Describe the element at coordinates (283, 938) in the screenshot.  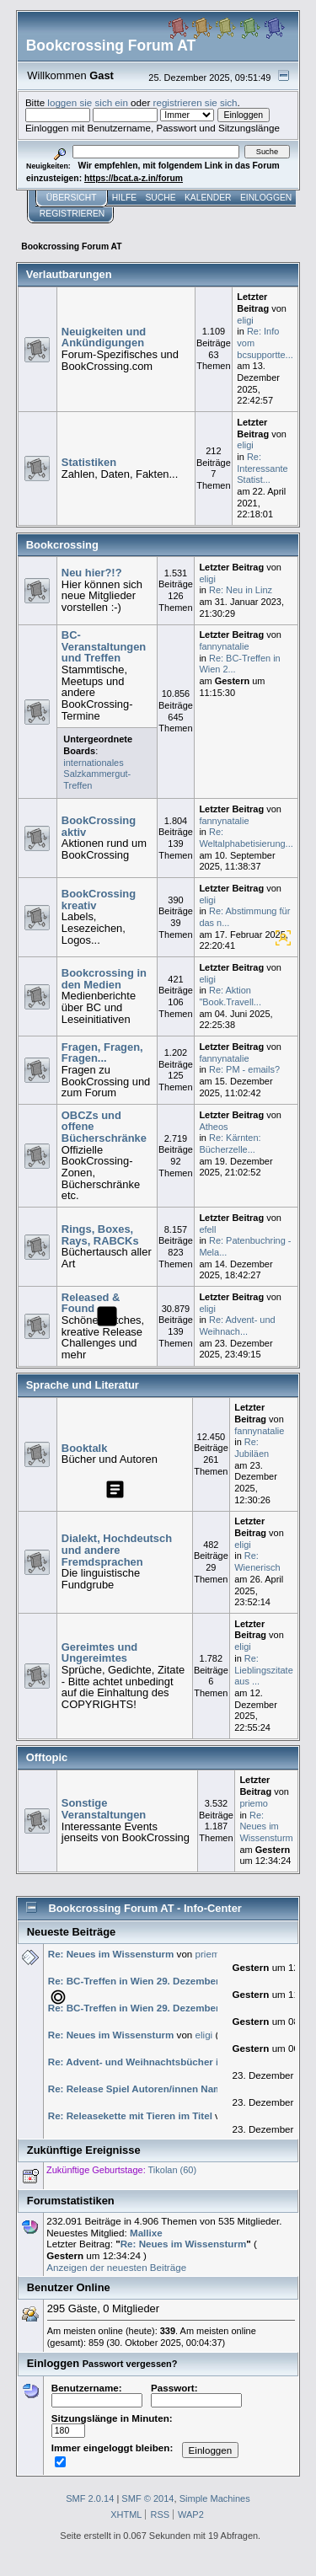
I see `focus on current user profile` at that location.